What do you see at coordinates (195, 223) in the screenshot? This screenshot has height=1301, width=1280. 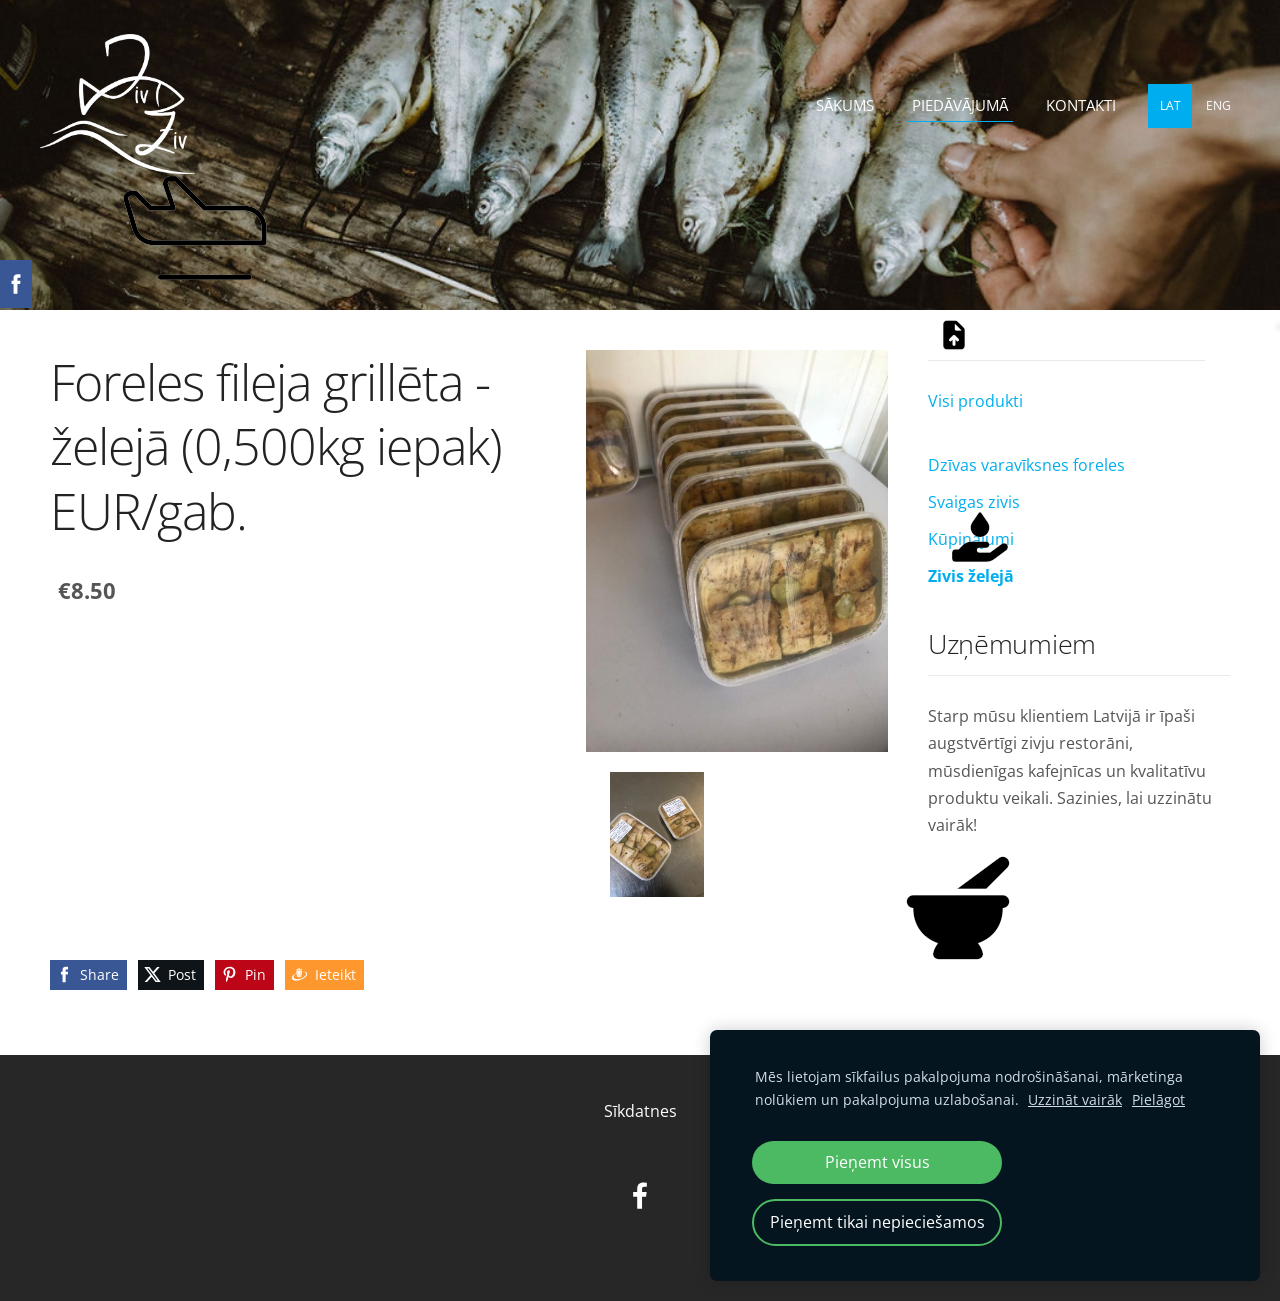 I see `indicates flight mode is active` at bounding box center [195, 223].